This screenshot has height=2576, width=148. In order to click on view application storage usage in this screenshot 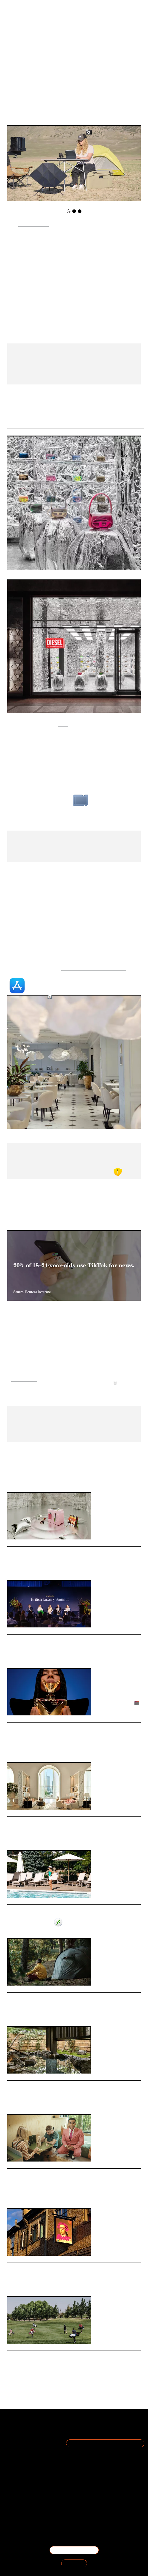, I will do `click(17, 985)`.